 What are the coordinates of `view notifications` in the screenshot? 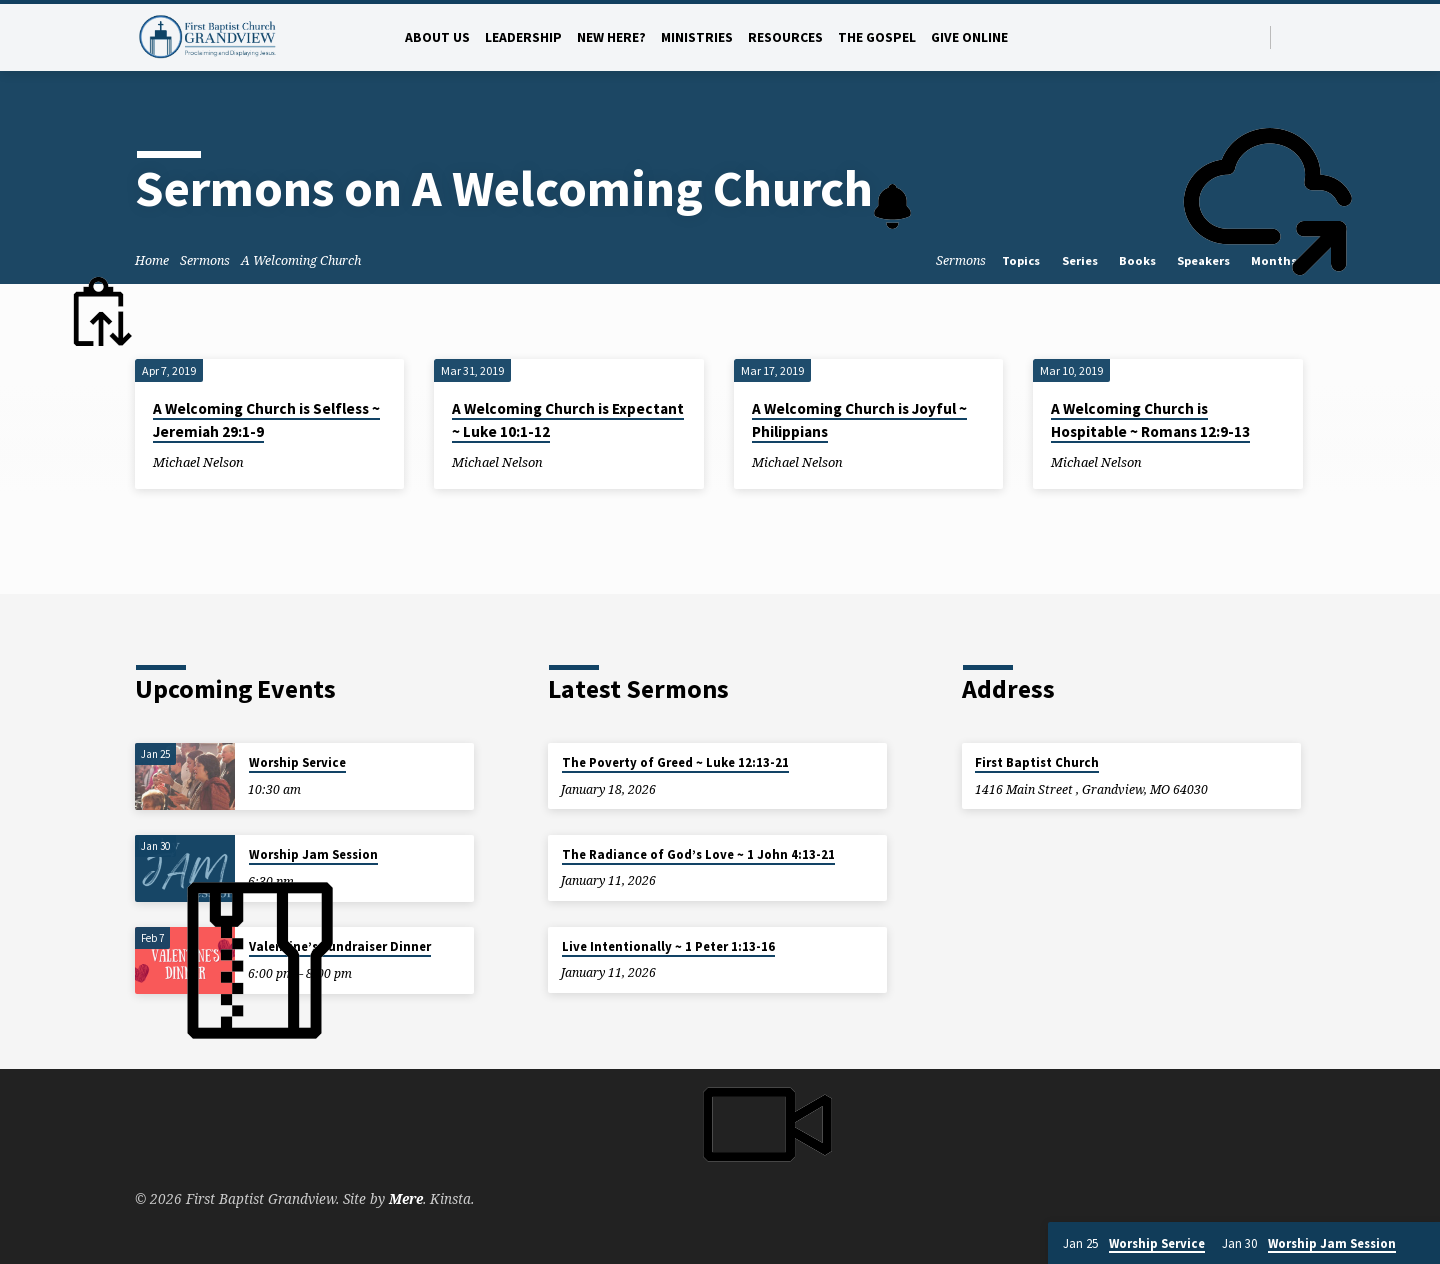 It's located at (892, 206).